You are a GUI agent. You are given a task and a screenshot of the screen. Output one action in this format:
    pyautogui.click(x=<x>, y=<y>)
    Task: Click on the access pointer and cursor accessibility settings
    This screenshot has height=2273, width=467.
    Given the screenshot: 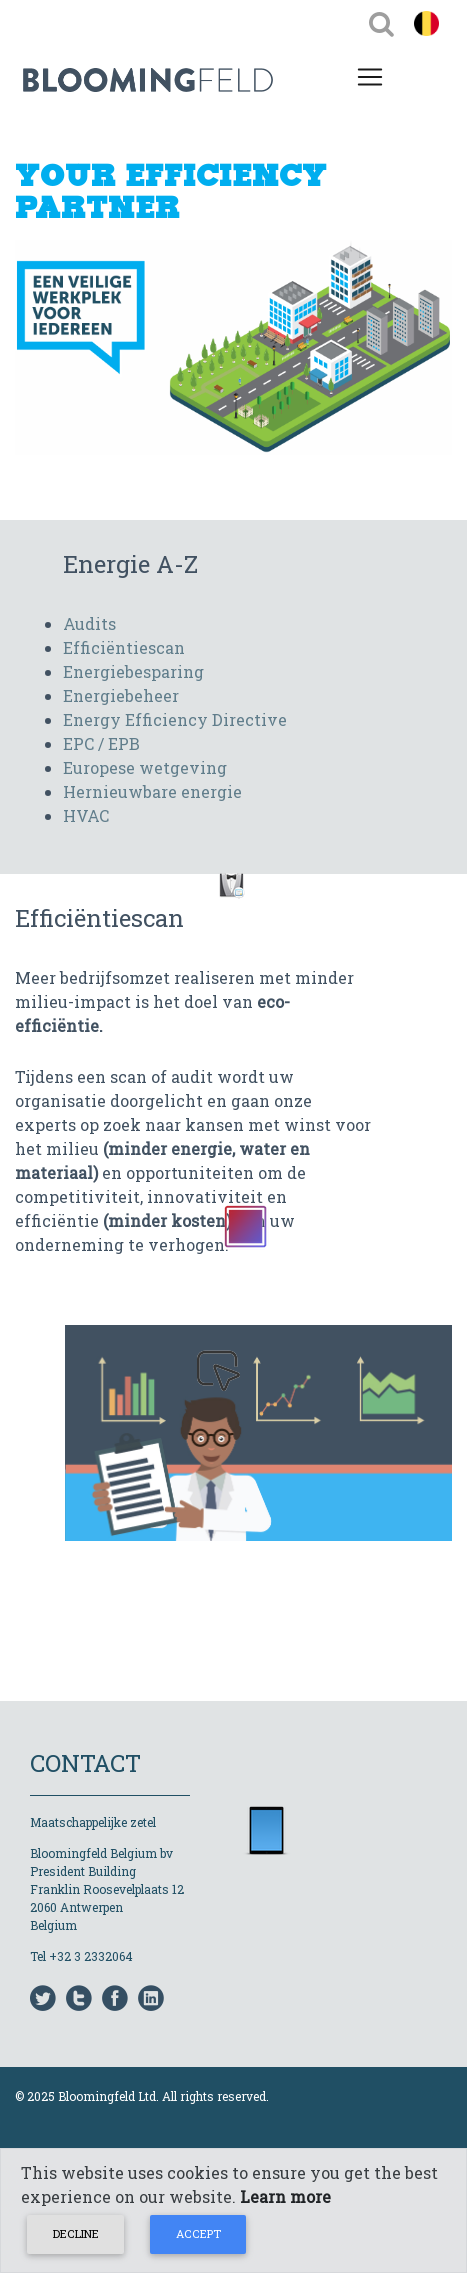 What is the action you would take?
    pyautogui.click(x=218, y=1369)
    